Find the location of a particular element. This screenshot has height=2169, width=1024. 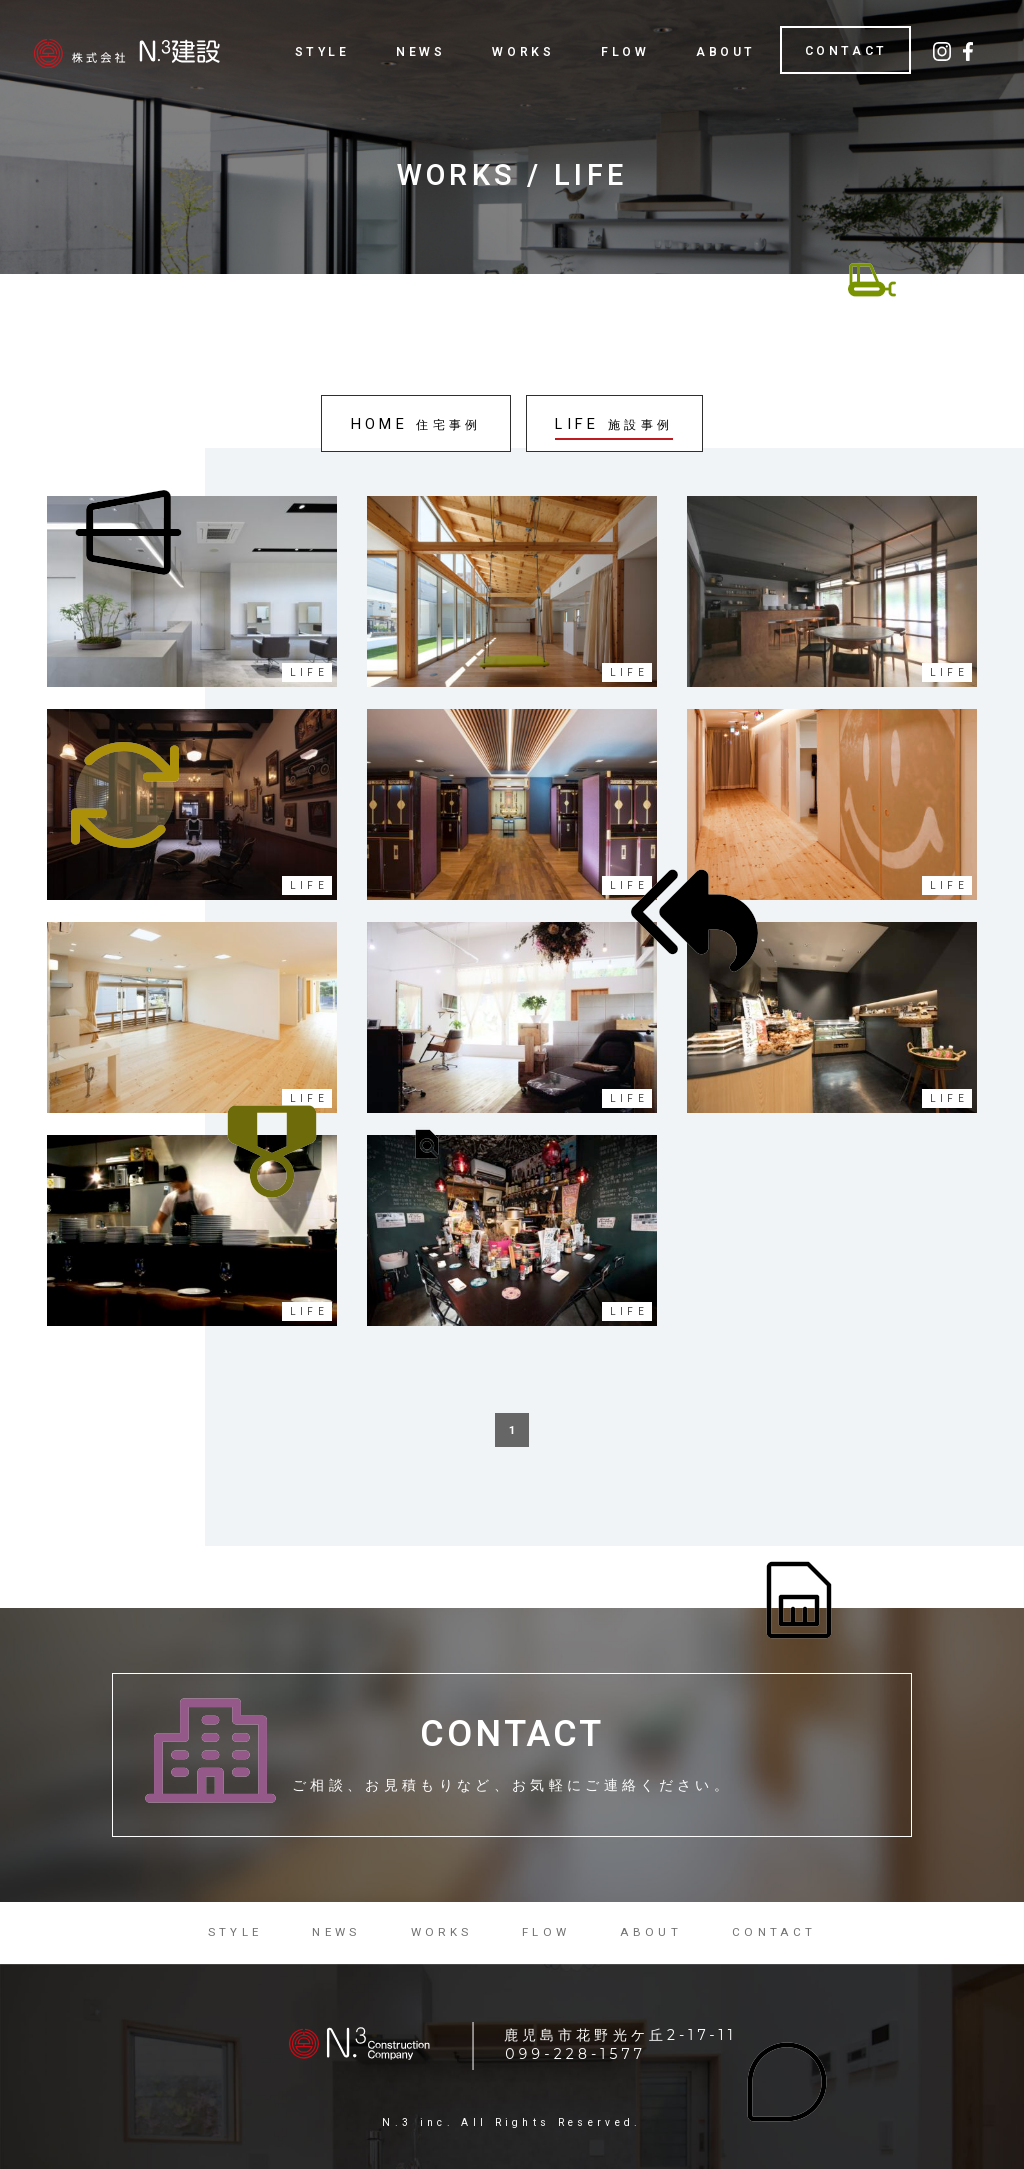

reply to all recipients is located at coordinates (694, 922).